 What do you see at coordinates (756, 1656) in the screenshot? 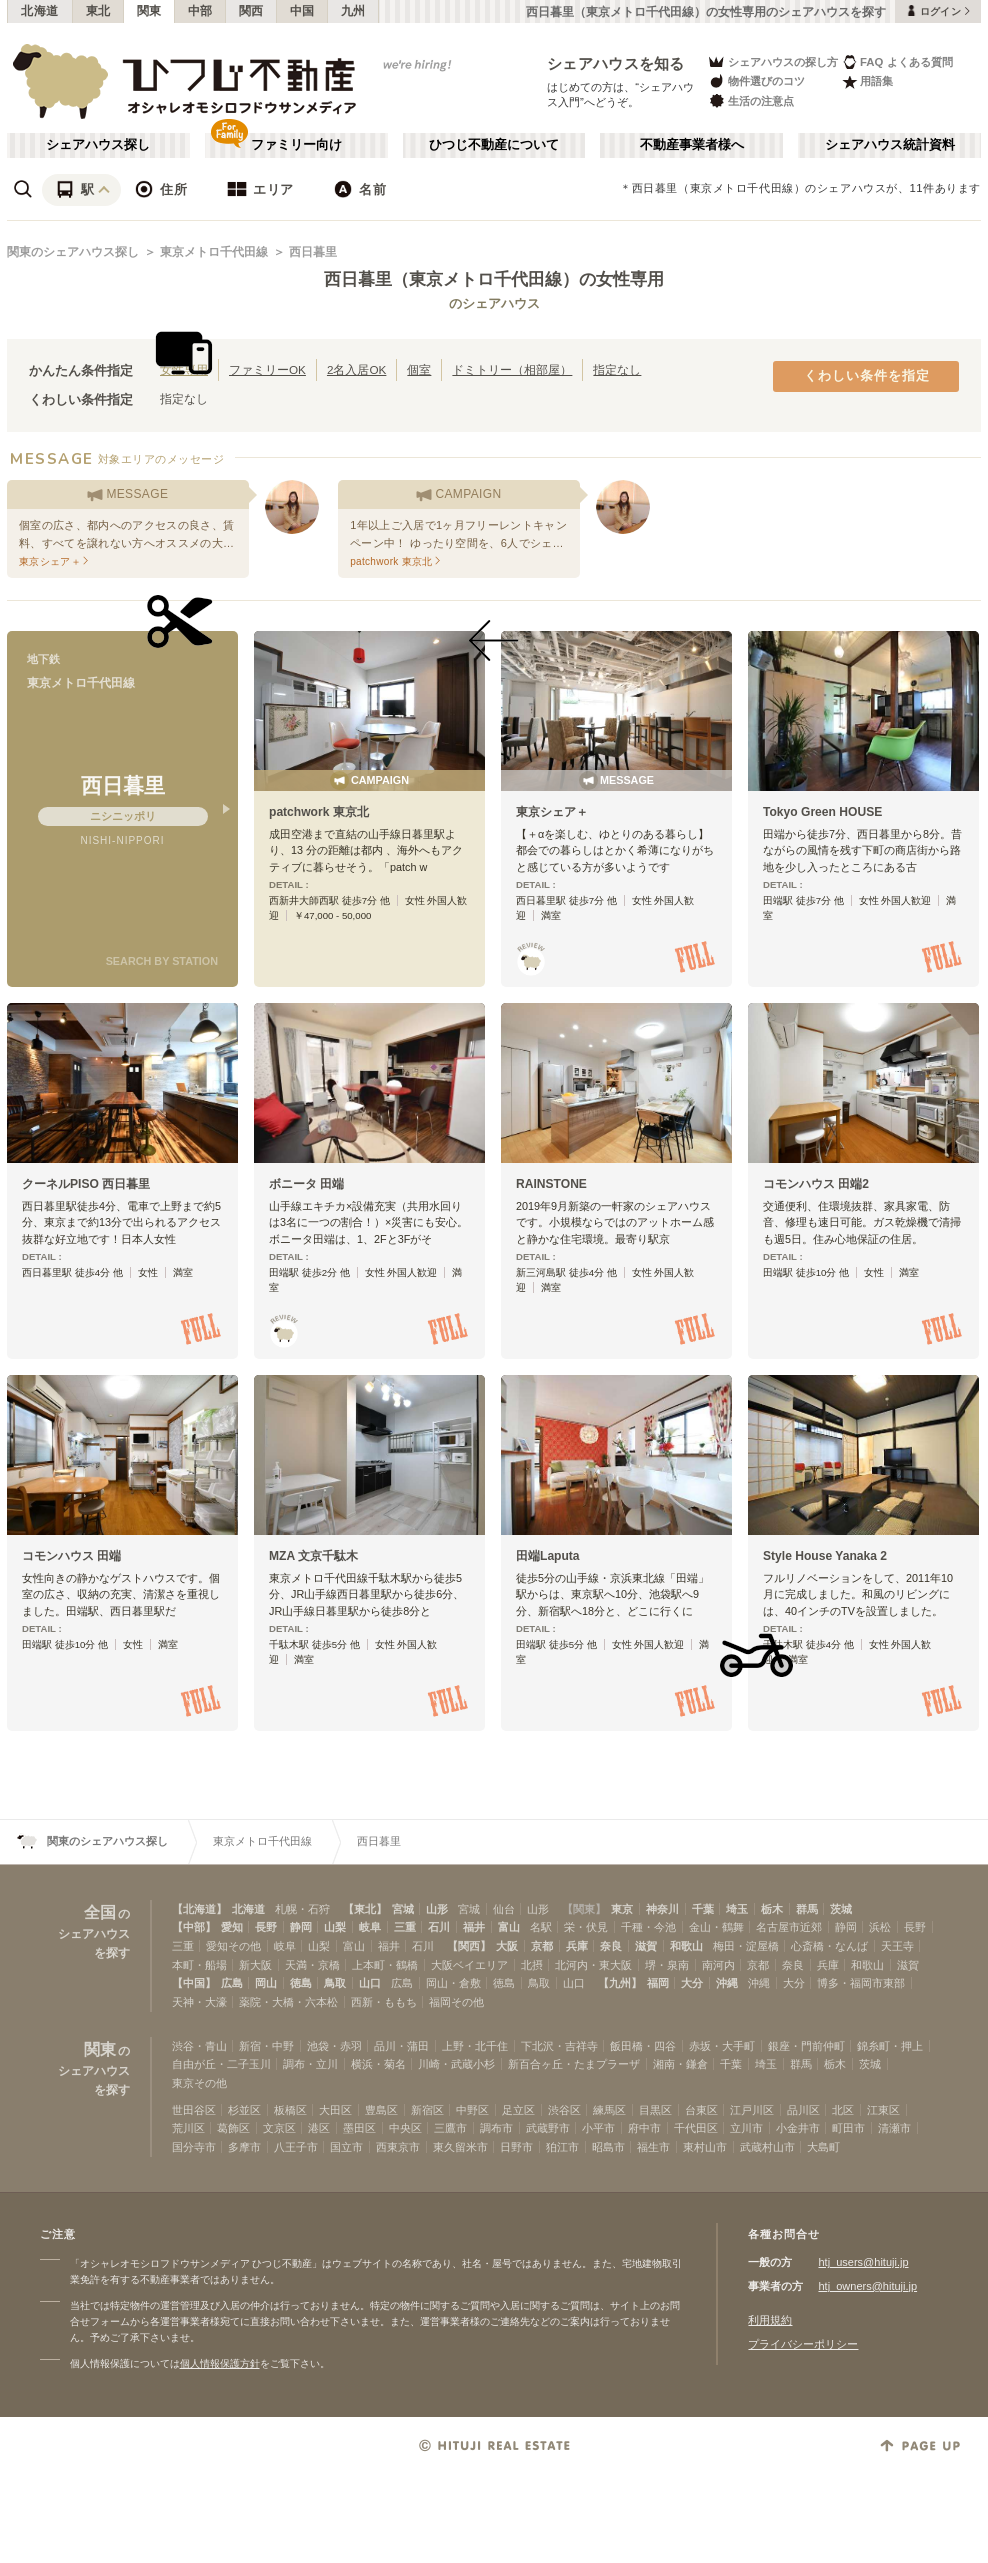
I see `select motorcycle as vehicle type` at bounding box center [756, 1656].